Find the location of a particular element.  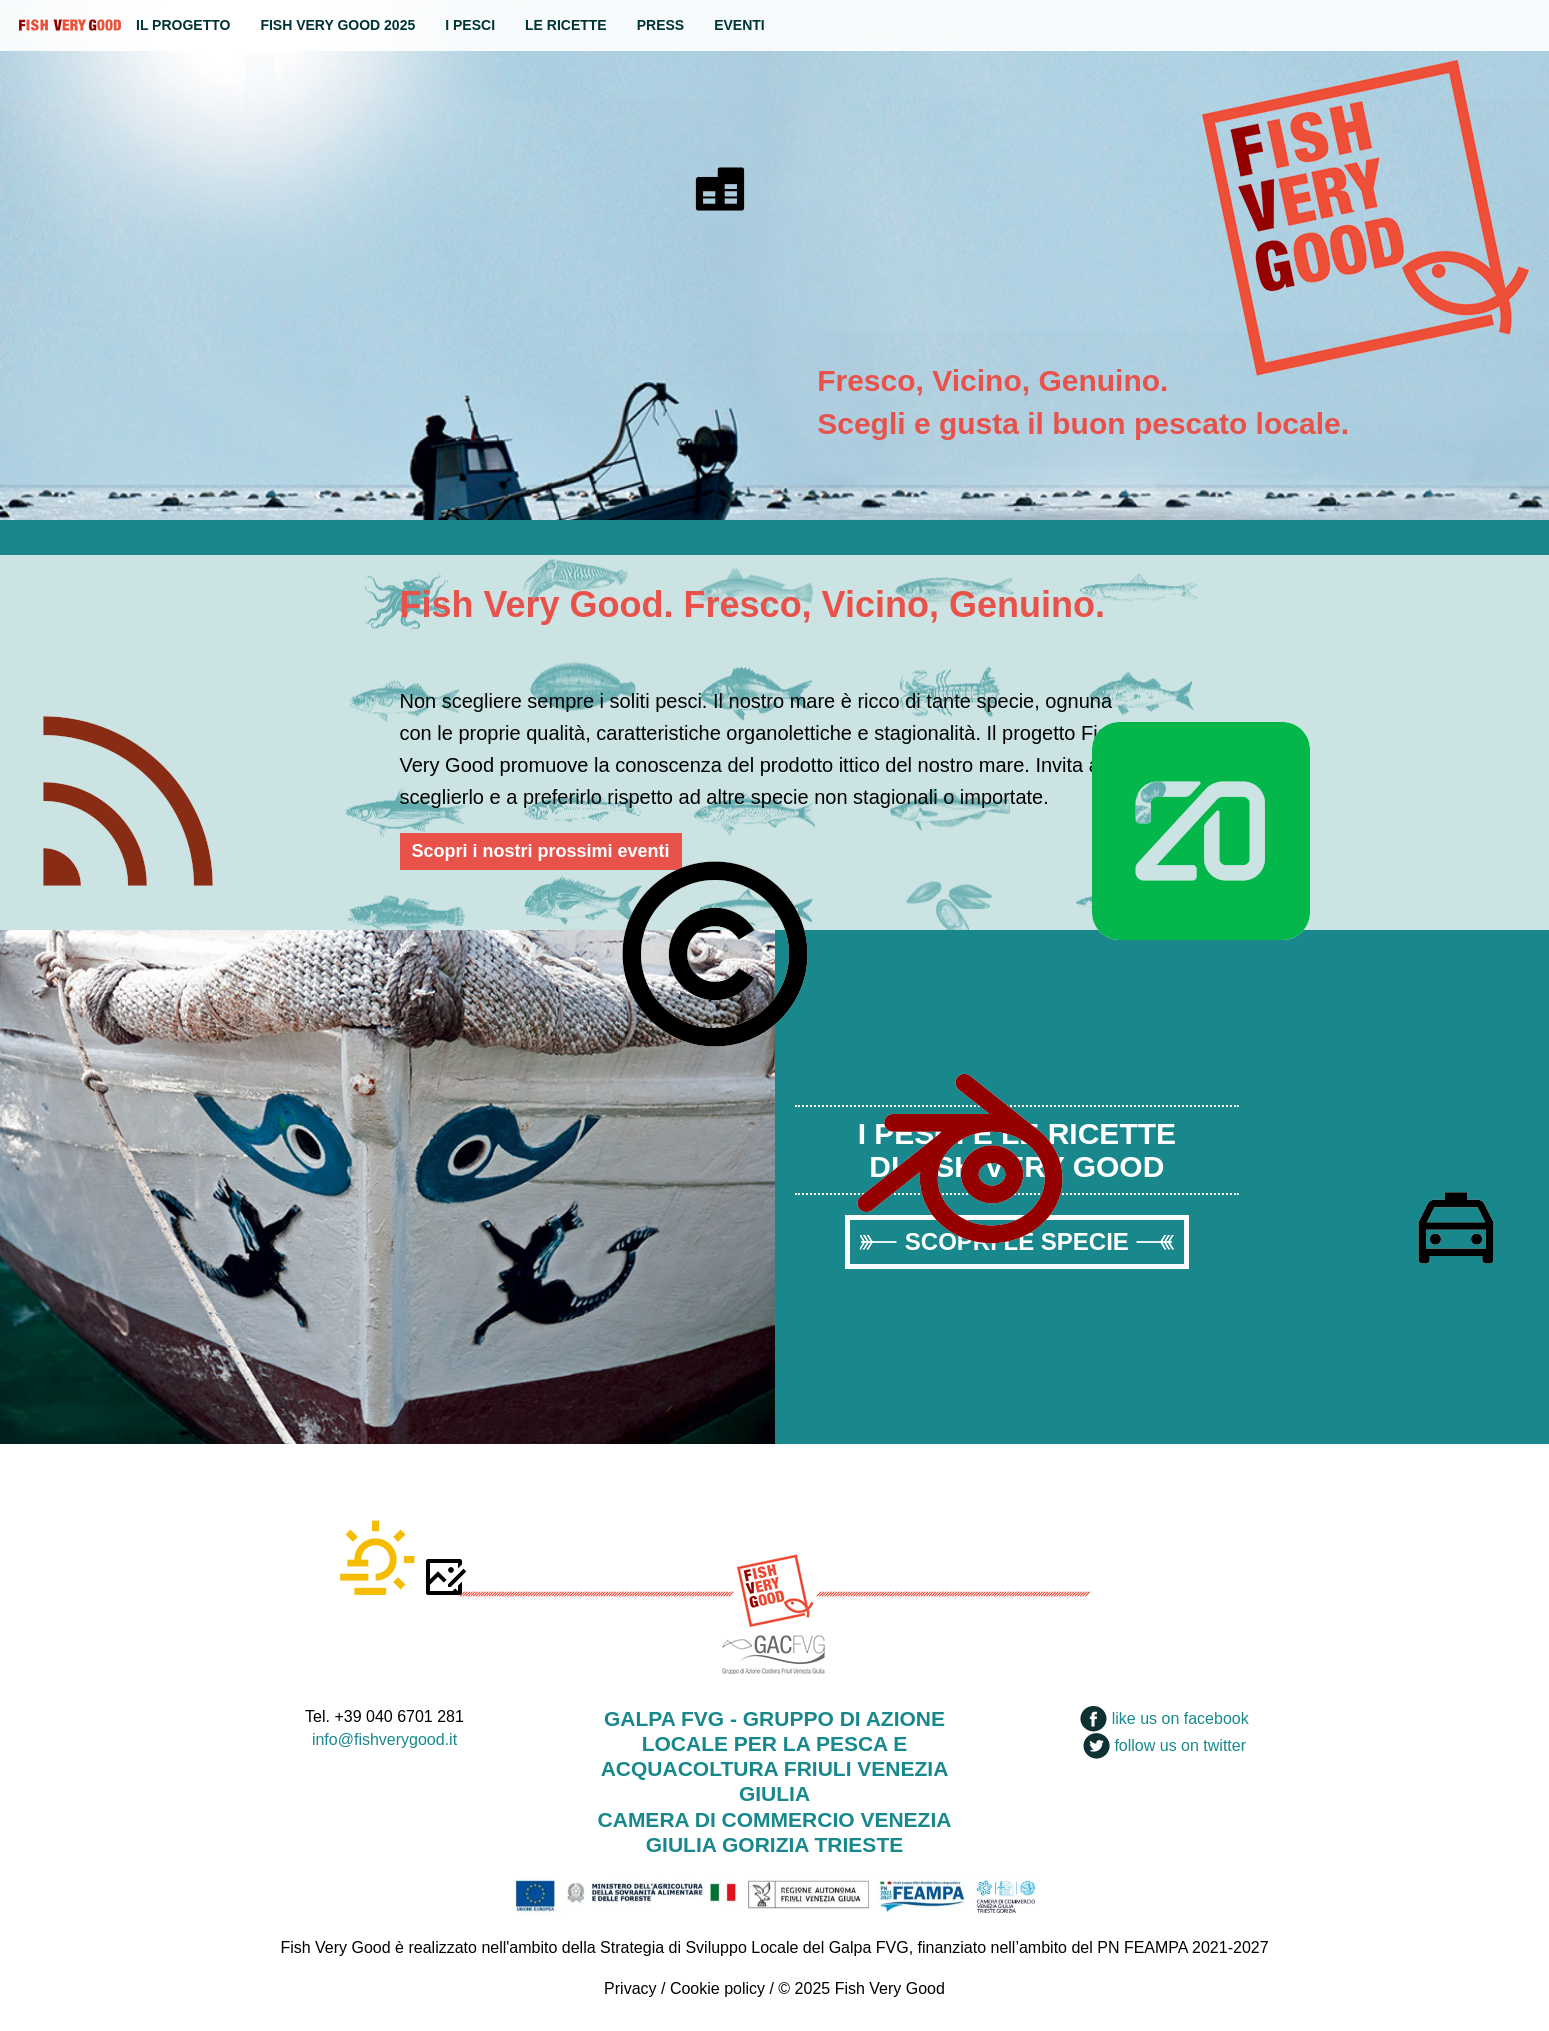

open the Twenty CRM app is located at coordinates (1201, 831).